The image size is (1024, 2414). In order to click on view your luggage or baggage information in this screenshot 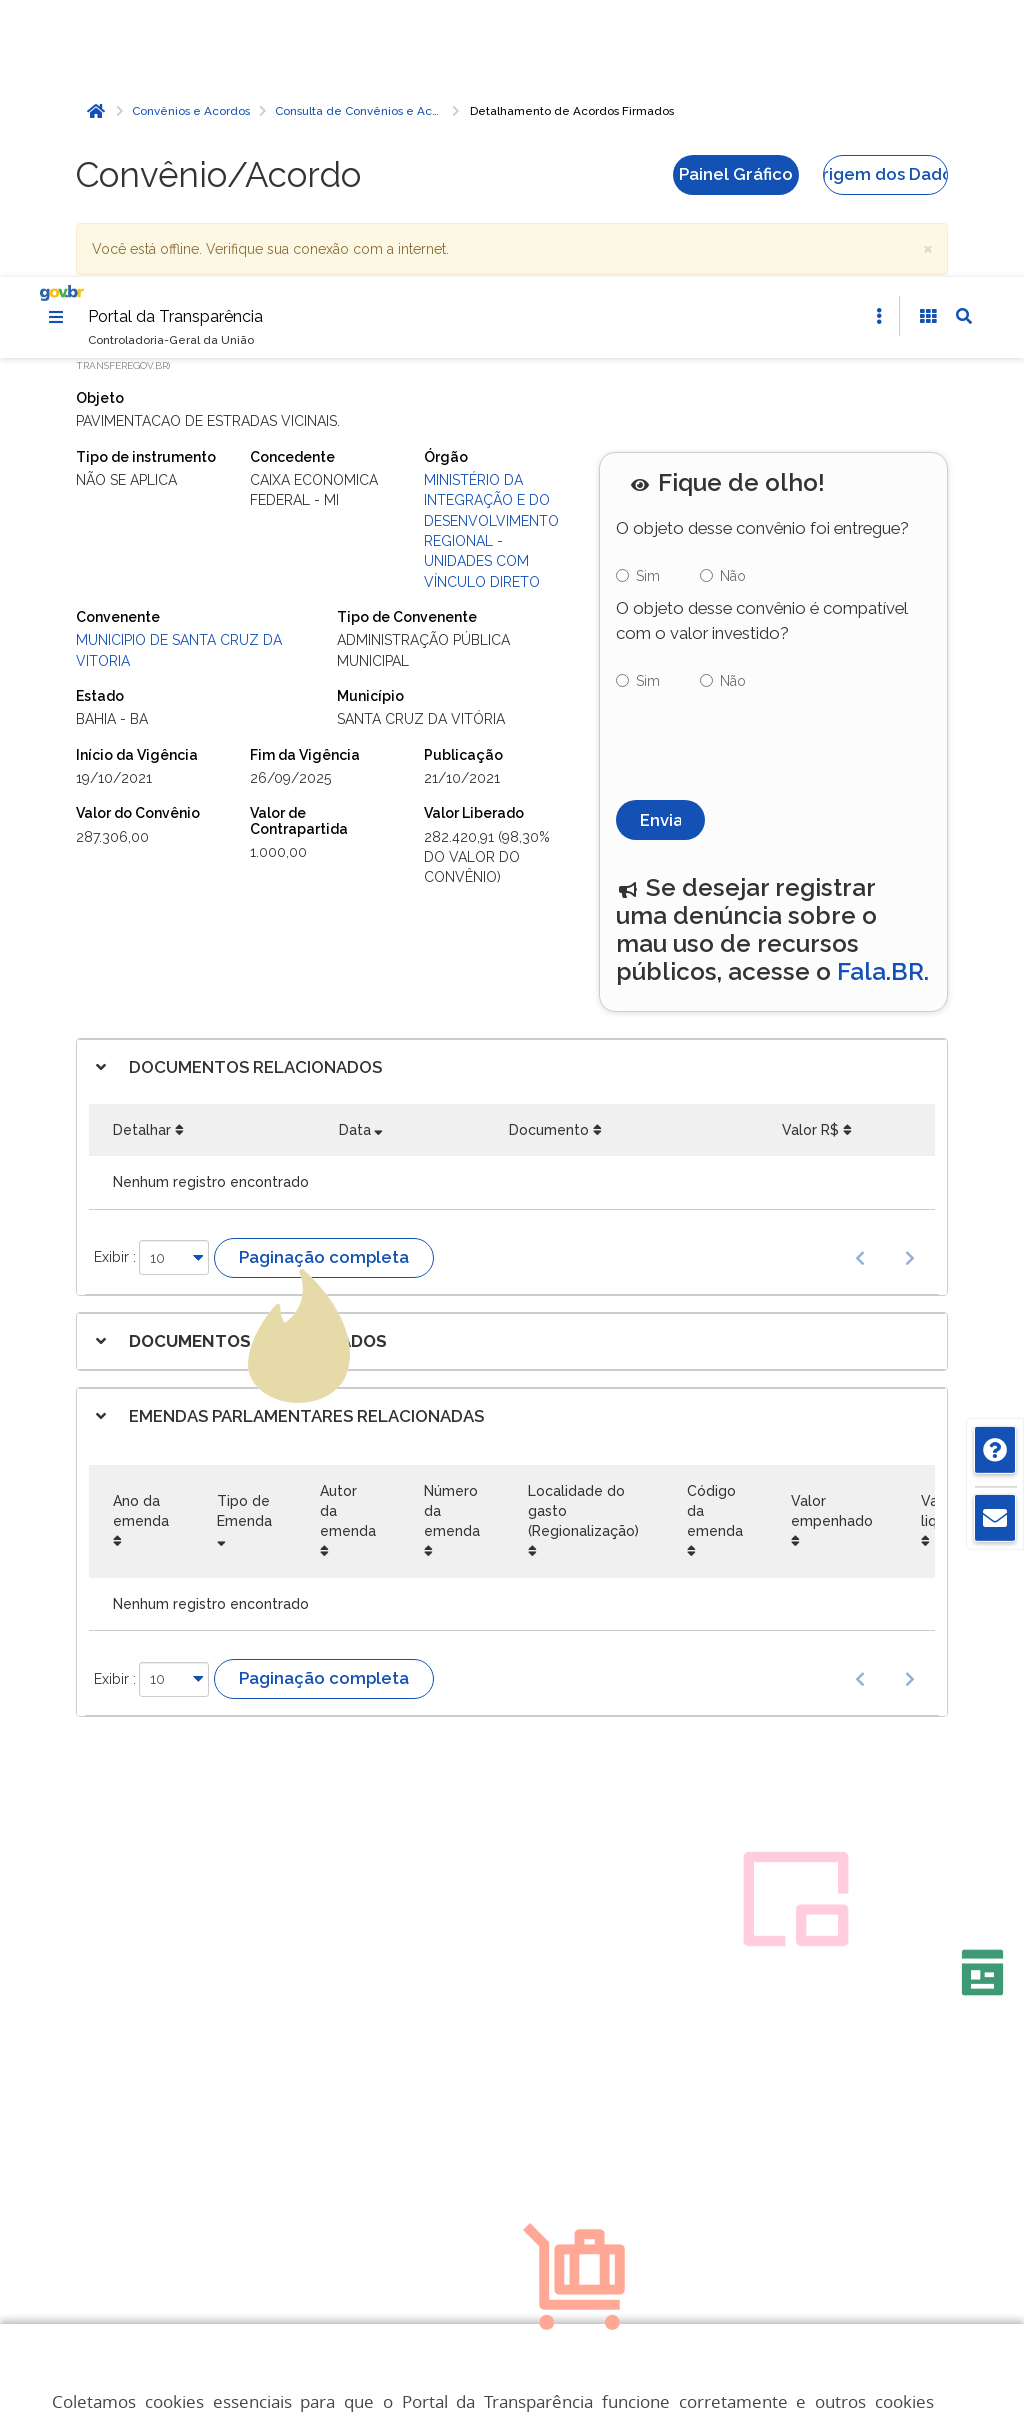, I will do `click(579, 2274)`.